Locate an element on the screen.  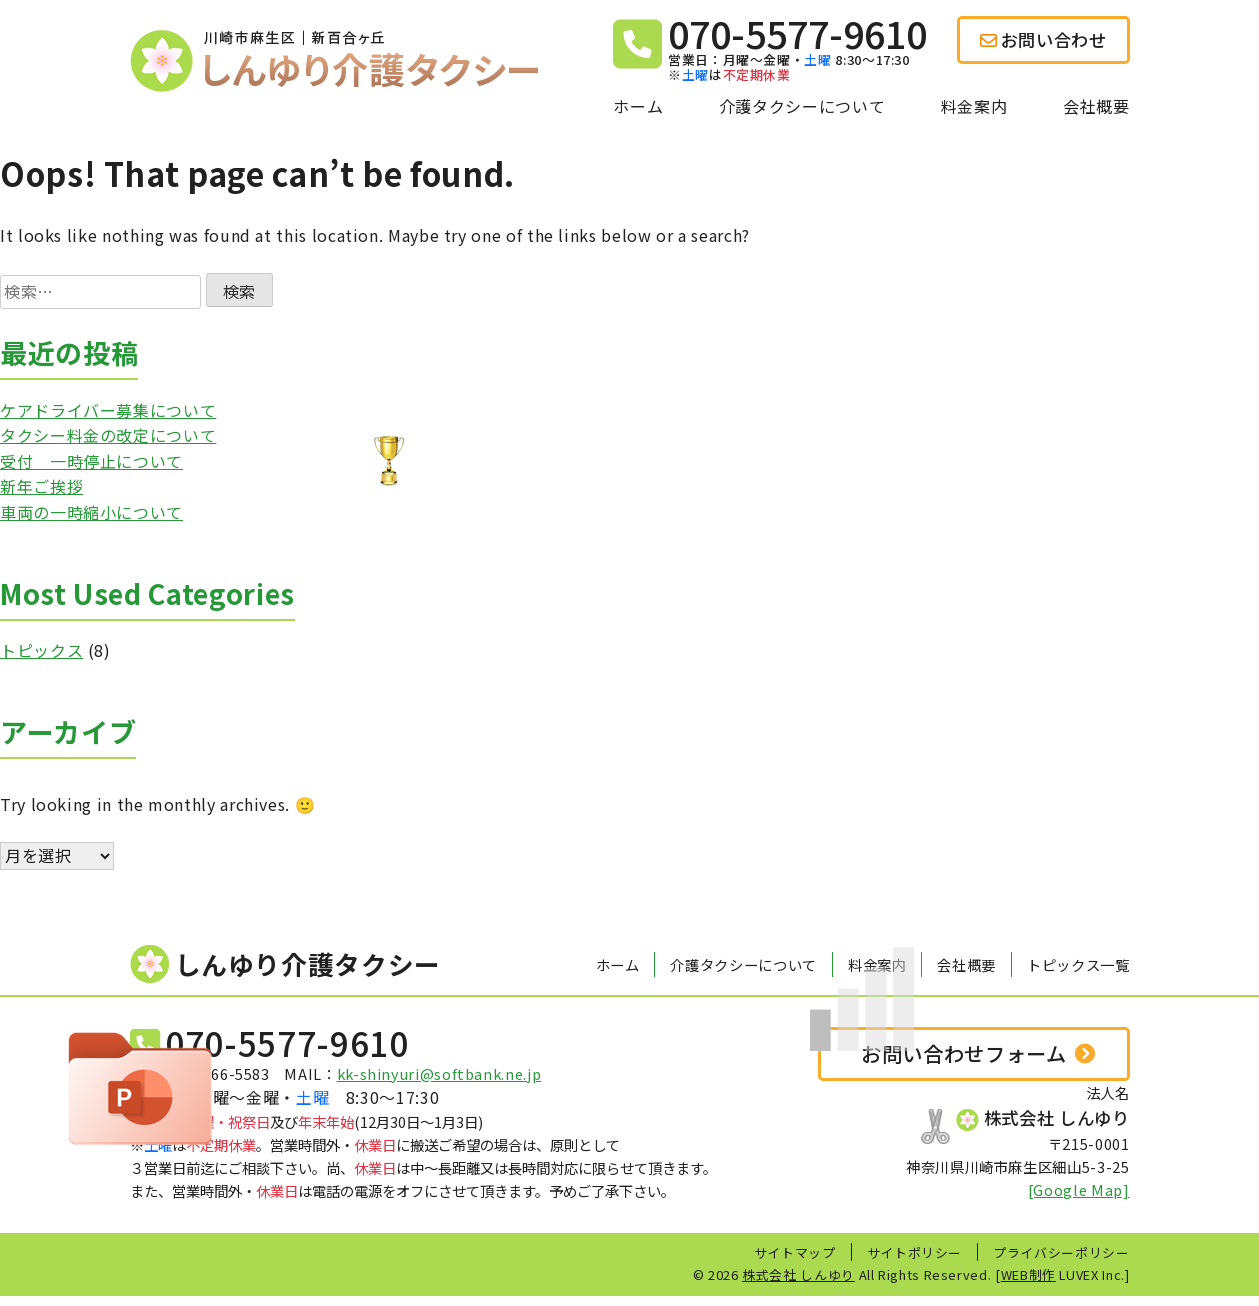
indicates a gold-level achievement or first place ranking is located at coordinates (390, 460).